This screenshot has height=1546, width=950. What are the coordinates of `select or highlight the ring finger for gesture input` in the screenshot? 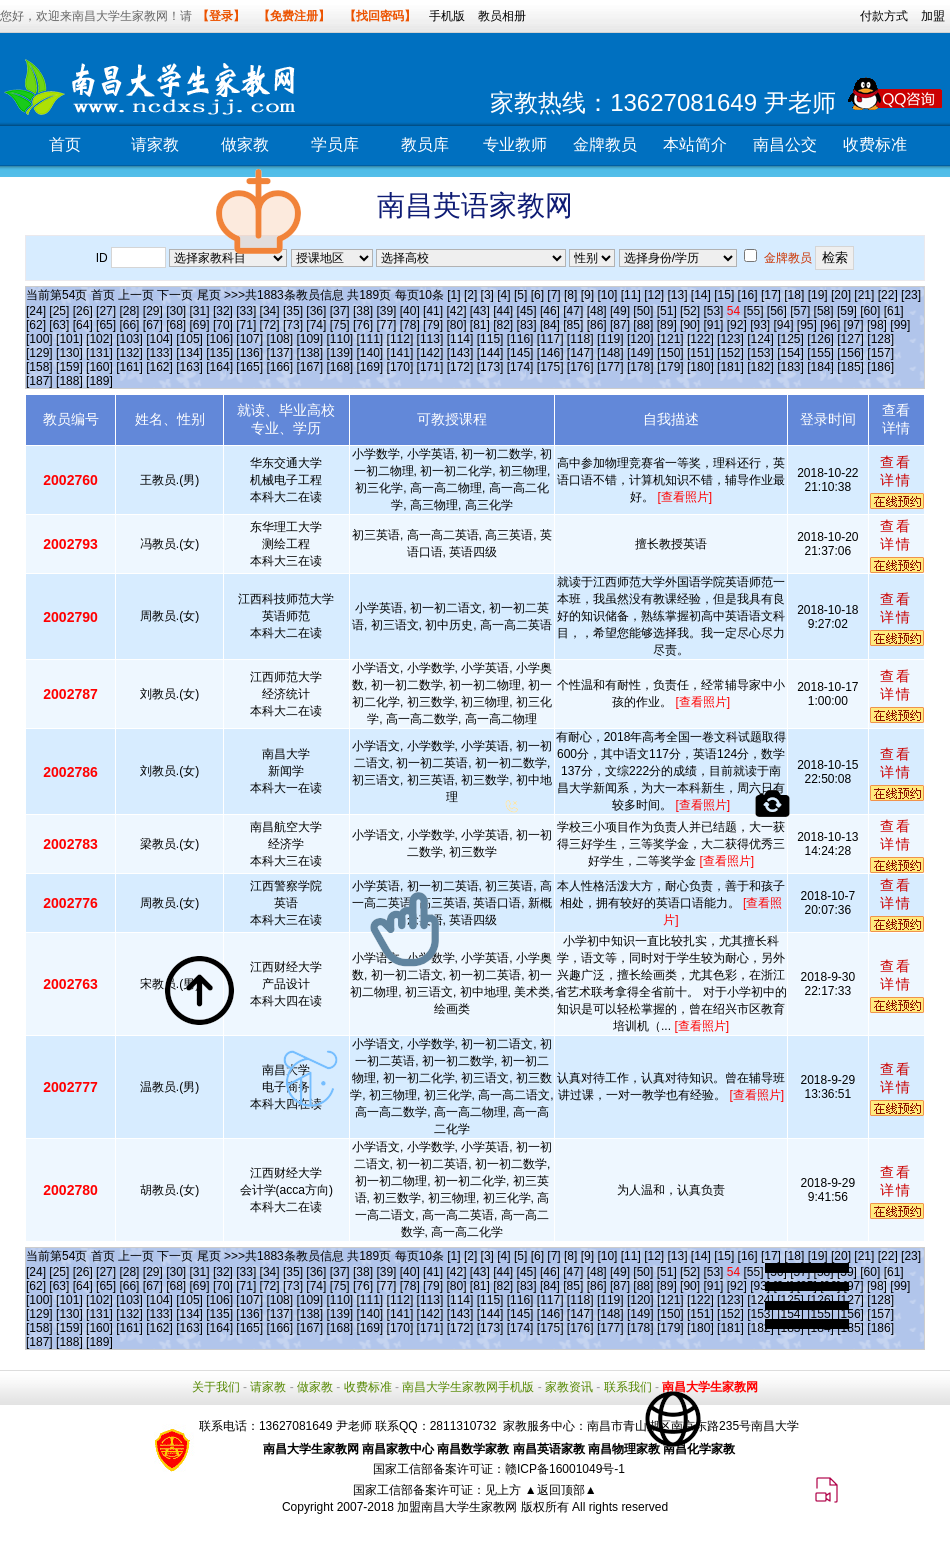 It's located at (405, 925).